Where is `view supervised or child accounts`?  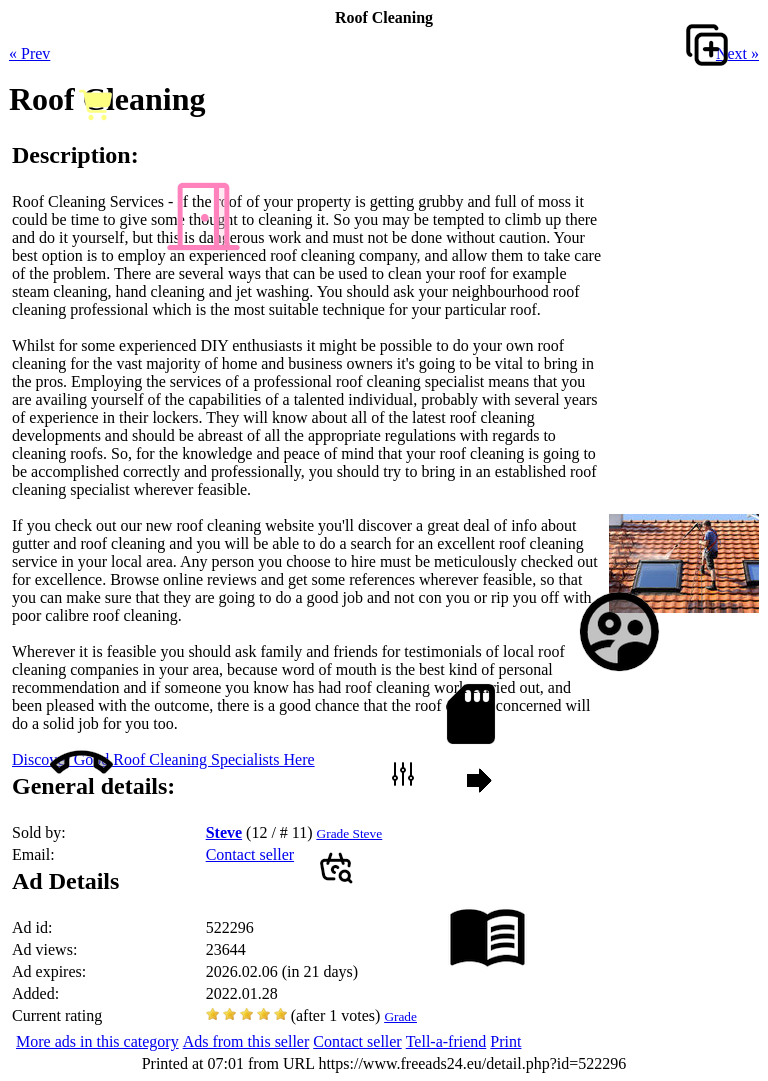 view supervised or child accounts is located at coordinates (619, 631).